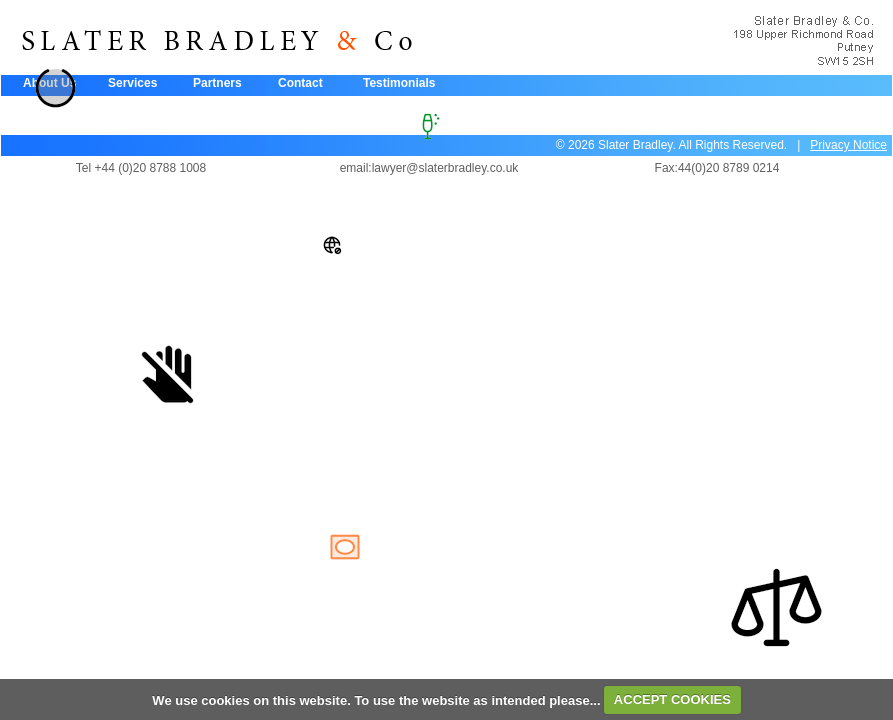 Image resolution: width=893 pixels, height=720 pixels. Describe the element at coordinates (428, 126) in the screenshot. I see `celebrate an achievement or milestone` at that location.